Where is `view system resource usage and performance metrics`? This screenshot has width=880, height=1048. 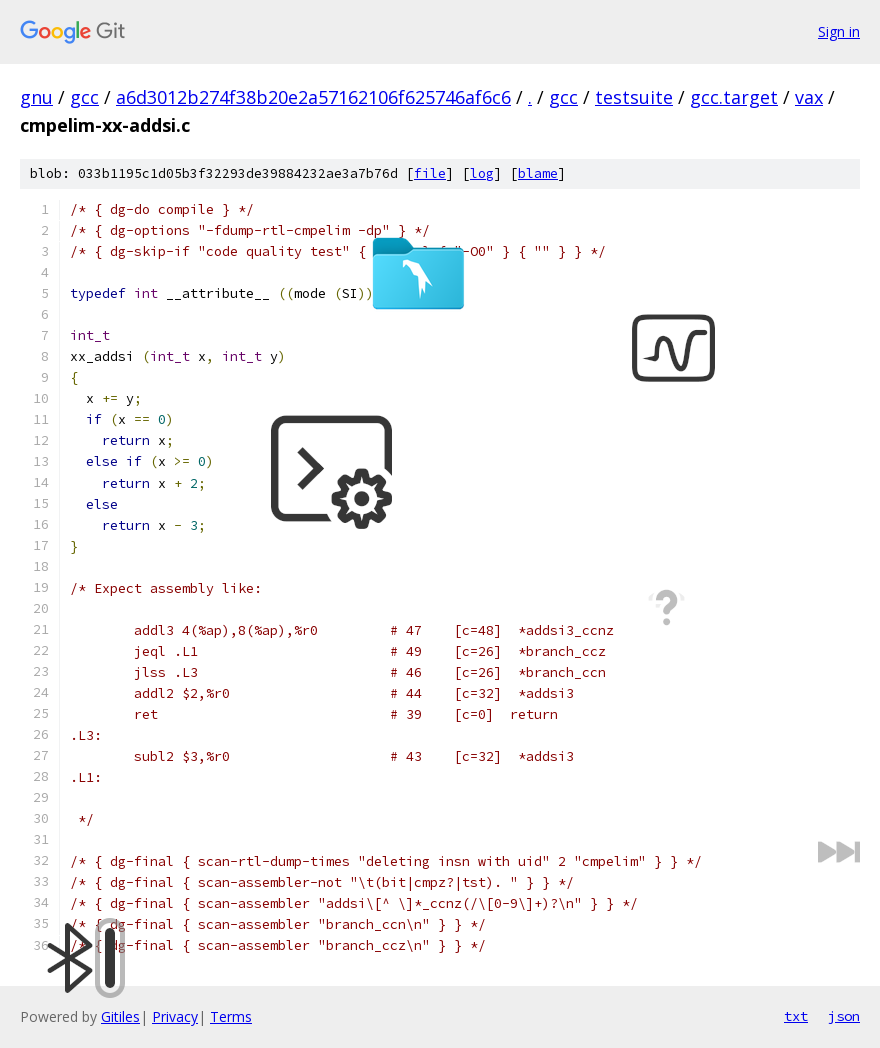 view system resource usage and performance metrics is located at coordinates (673, 345).